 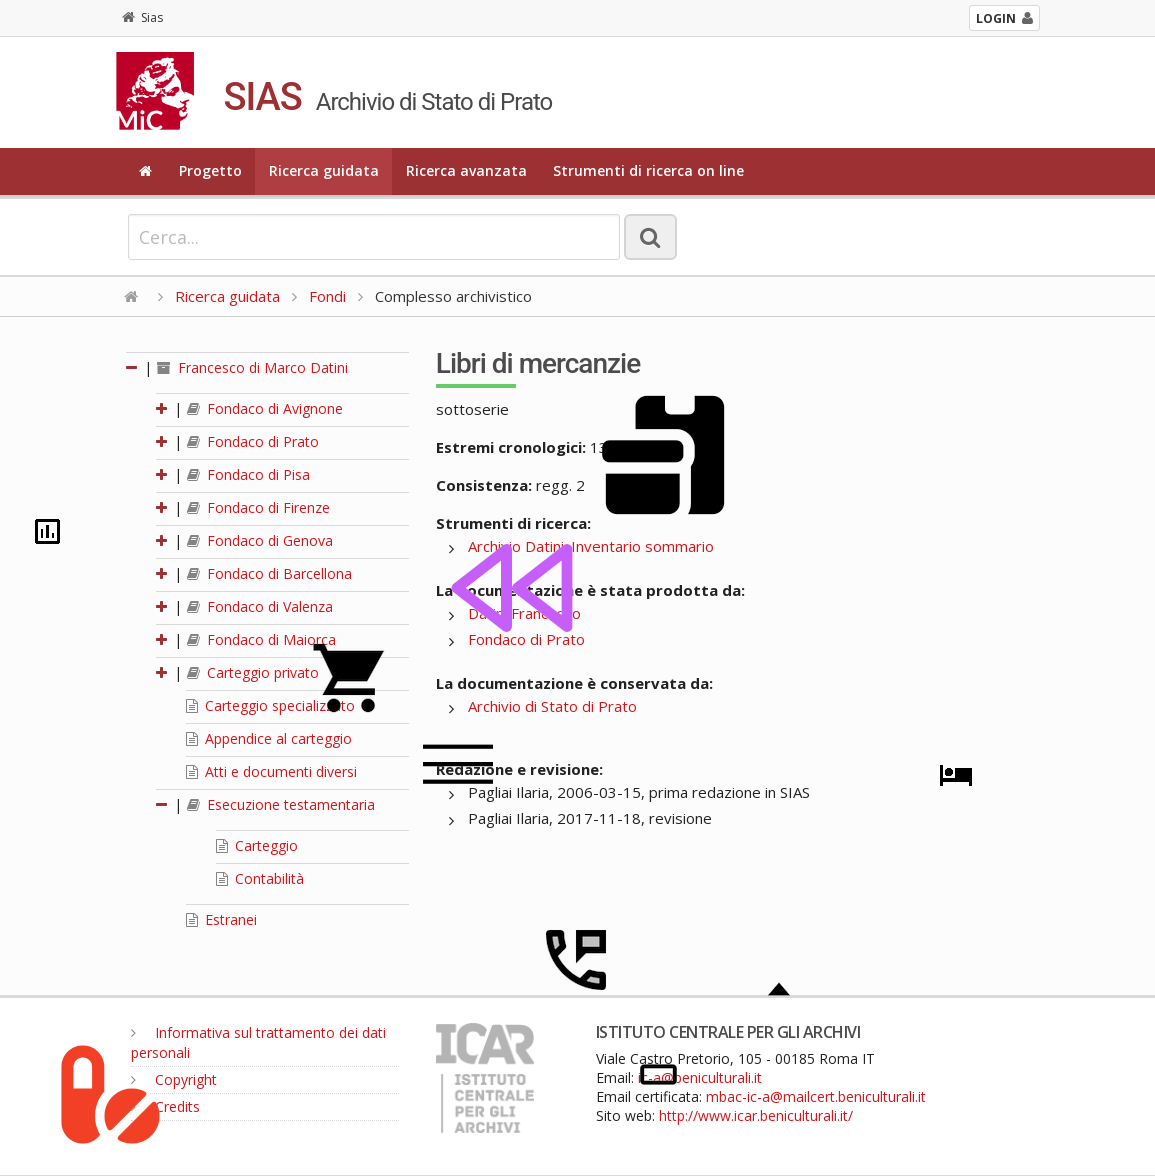 What do you see at coordinates (110, 1094) in the screenshot?
I see `view medication reminders` at bounding box center [110, 1094].